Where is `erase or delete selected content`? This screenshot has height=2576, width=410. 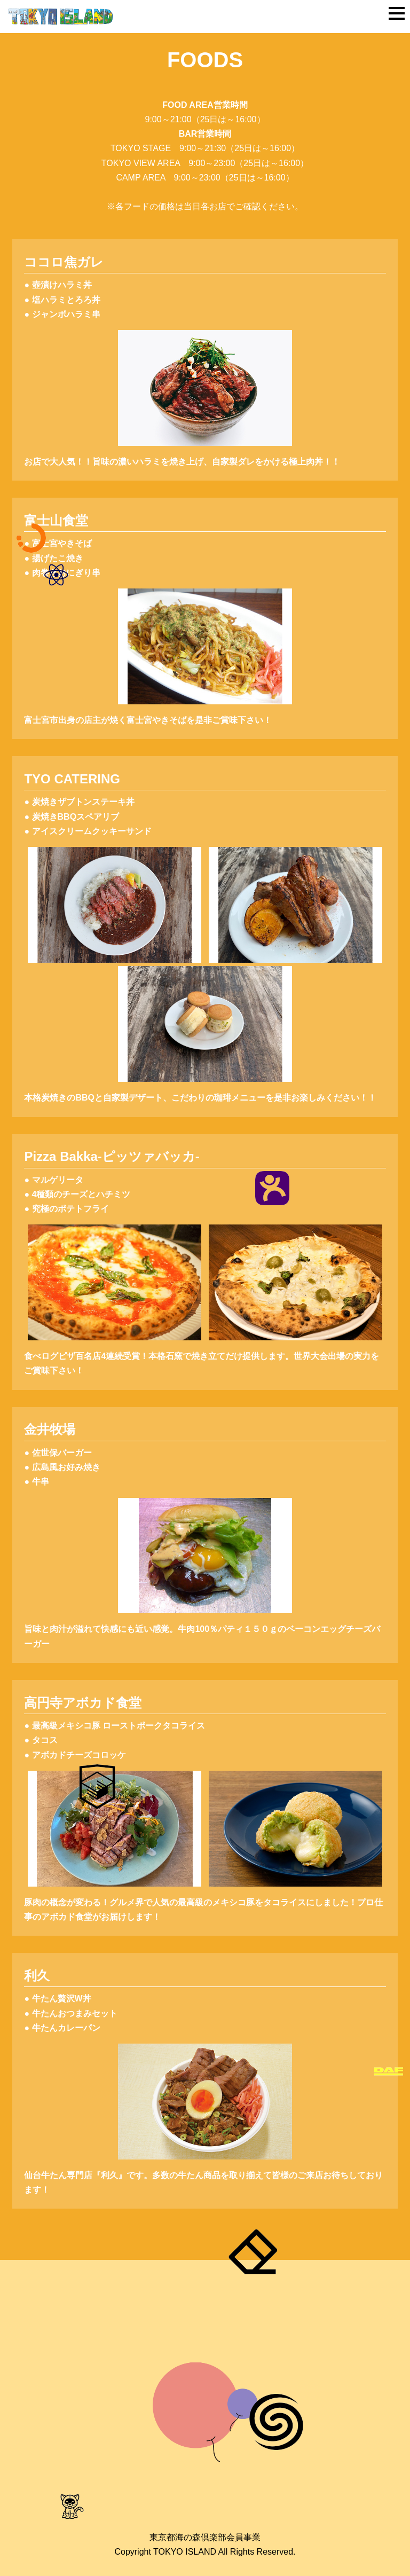
erase or delete selected content is located at coordinates (254, 2252).